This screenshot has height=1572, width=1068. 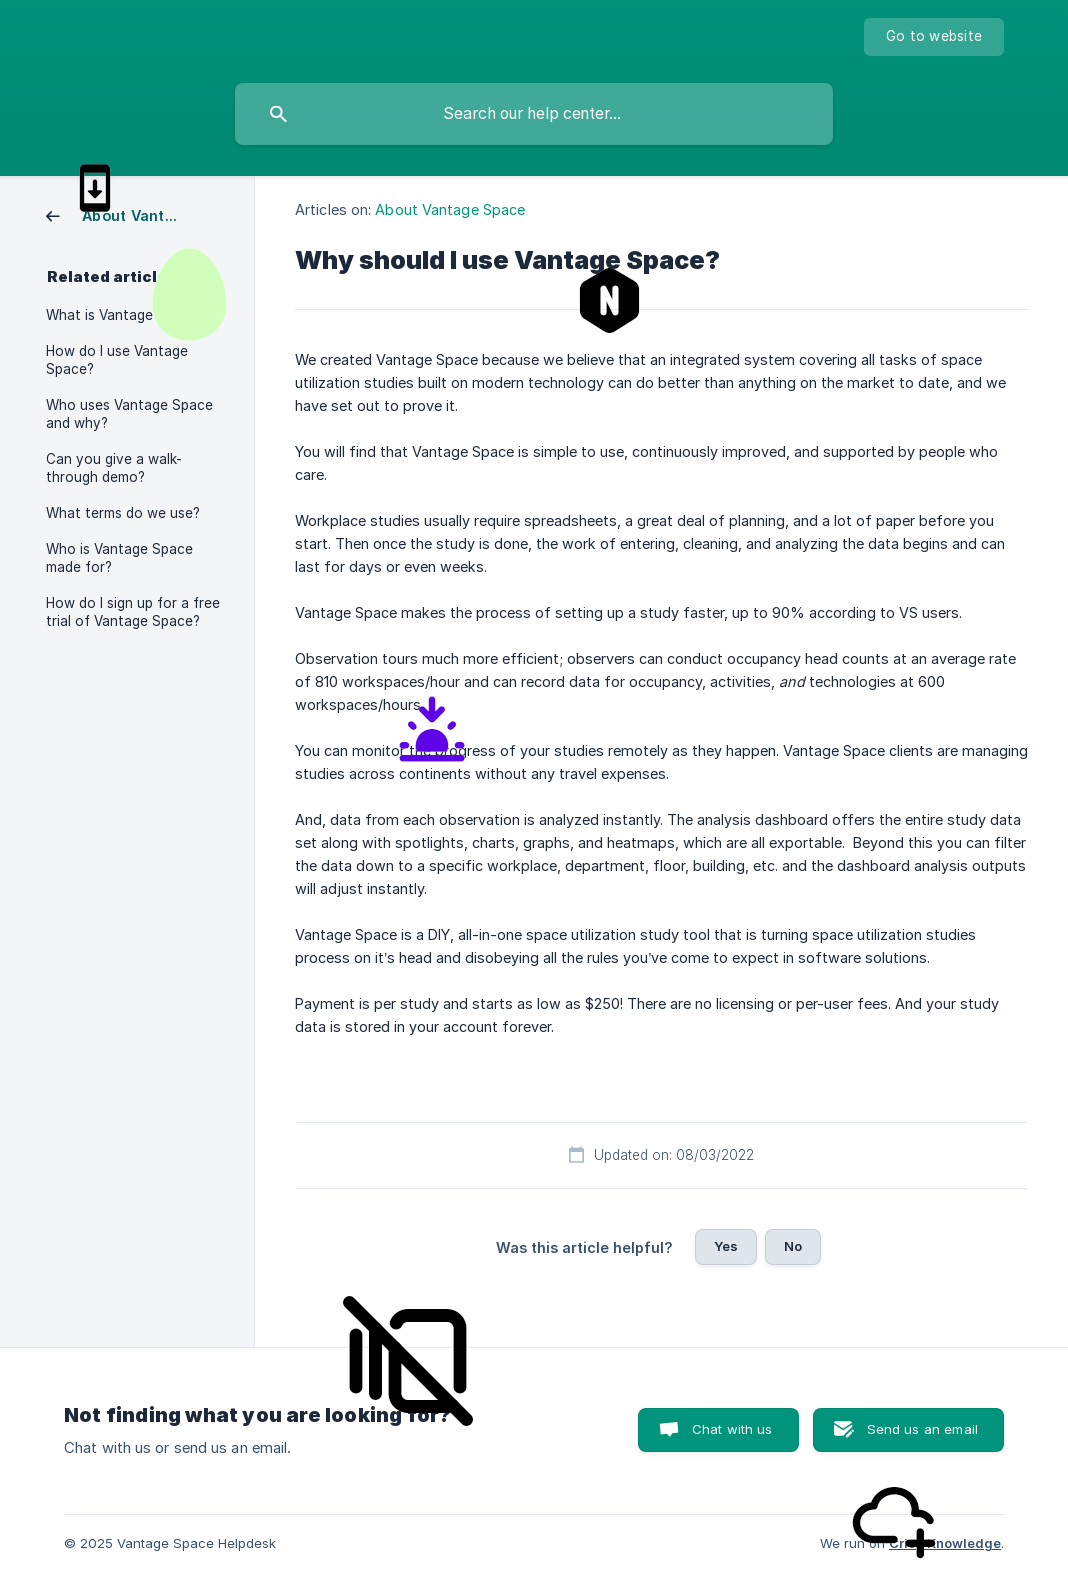 I want to click on indicates sunset or evening time, so click(x=432, y=729).